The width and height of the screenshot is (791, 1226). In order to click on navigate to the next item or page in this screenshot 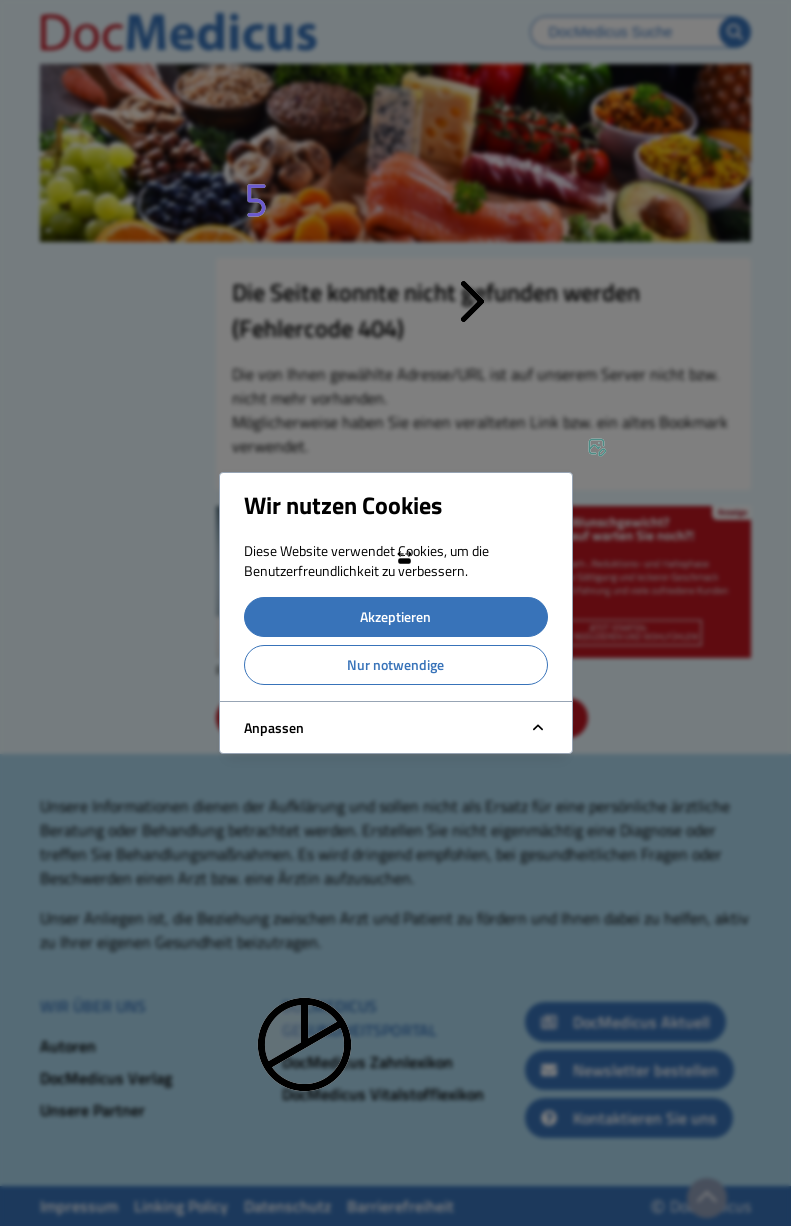, I will do `click(472, 301)`.